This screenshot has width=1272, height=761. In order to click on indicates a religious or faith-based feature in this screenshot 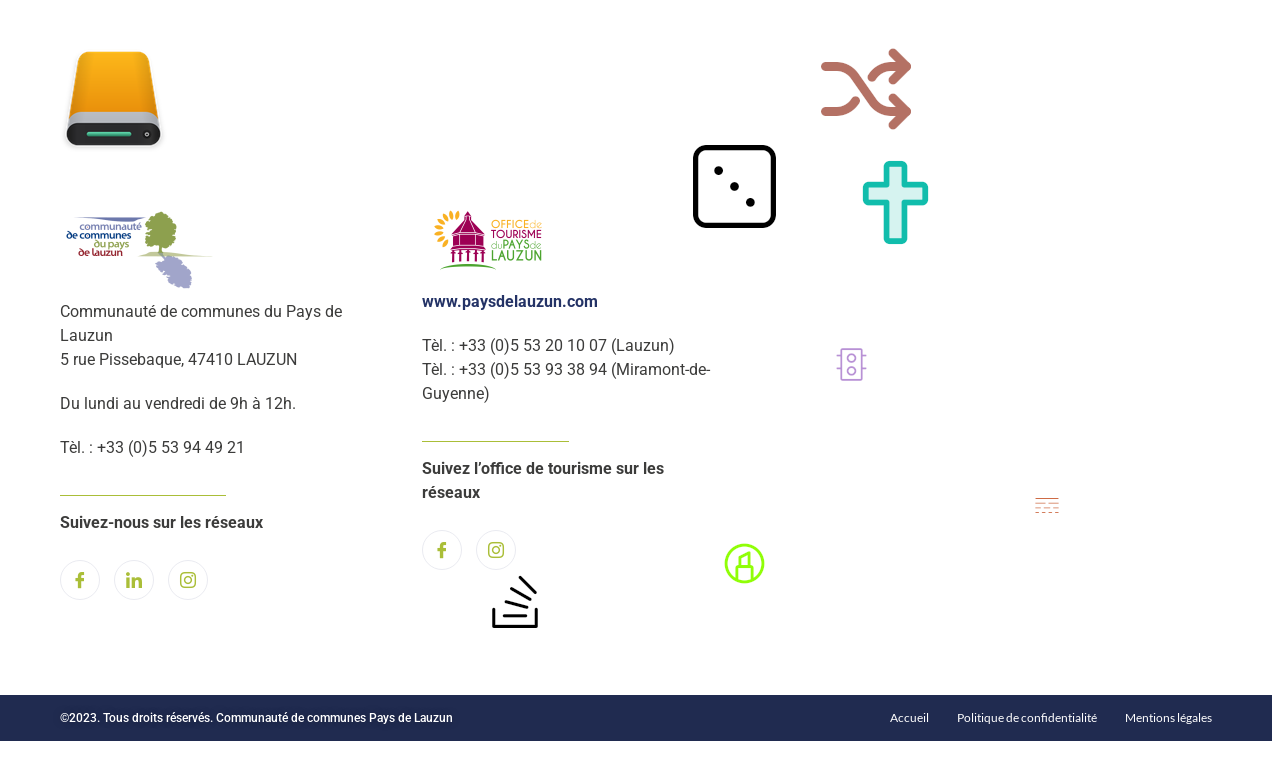, I will do `click(895, 202)`.